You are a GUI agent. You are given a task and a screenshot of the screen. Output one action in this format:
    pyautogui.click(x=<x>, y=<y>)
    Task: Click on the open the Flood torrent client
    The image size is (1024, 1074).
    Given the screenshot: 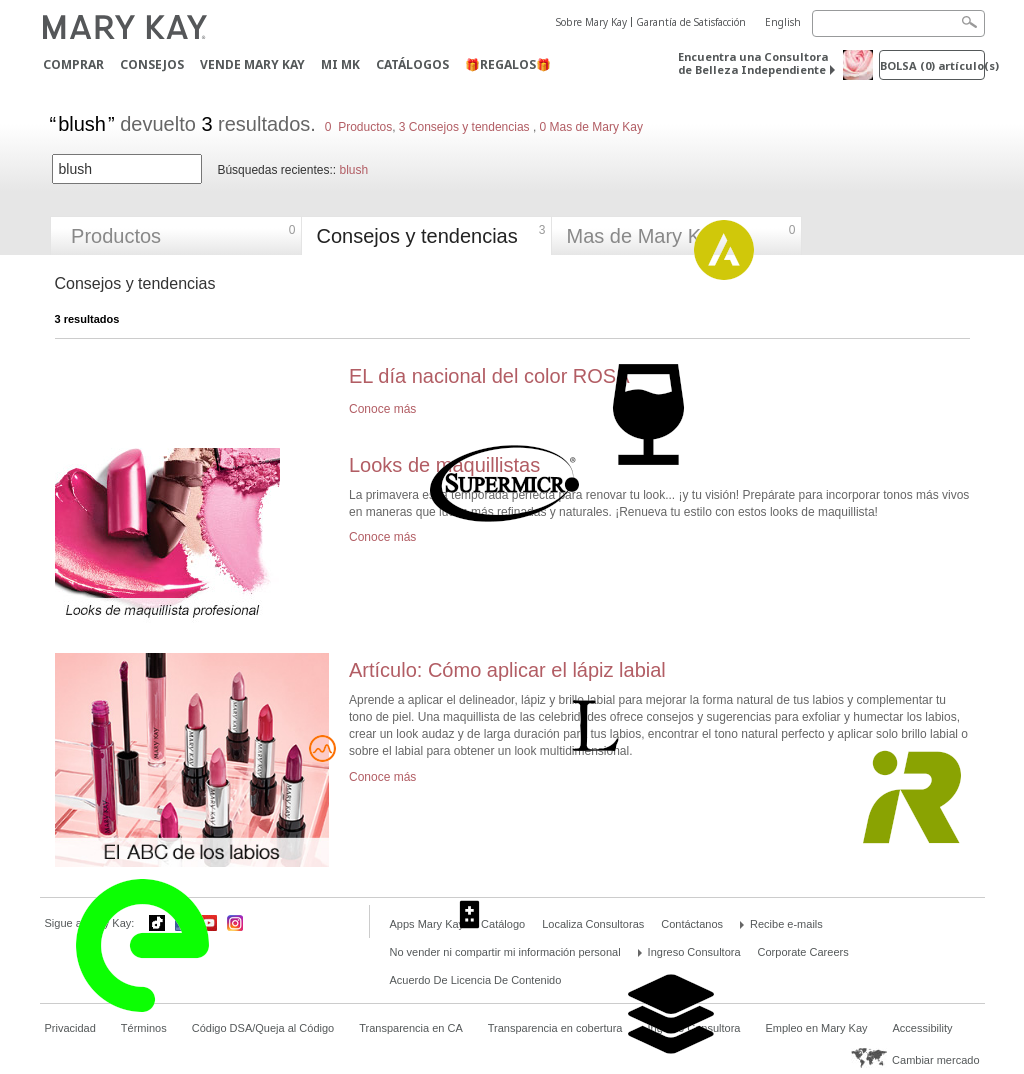 What is the action you would take?
    pyautogui.click(x=322, y=748)
    